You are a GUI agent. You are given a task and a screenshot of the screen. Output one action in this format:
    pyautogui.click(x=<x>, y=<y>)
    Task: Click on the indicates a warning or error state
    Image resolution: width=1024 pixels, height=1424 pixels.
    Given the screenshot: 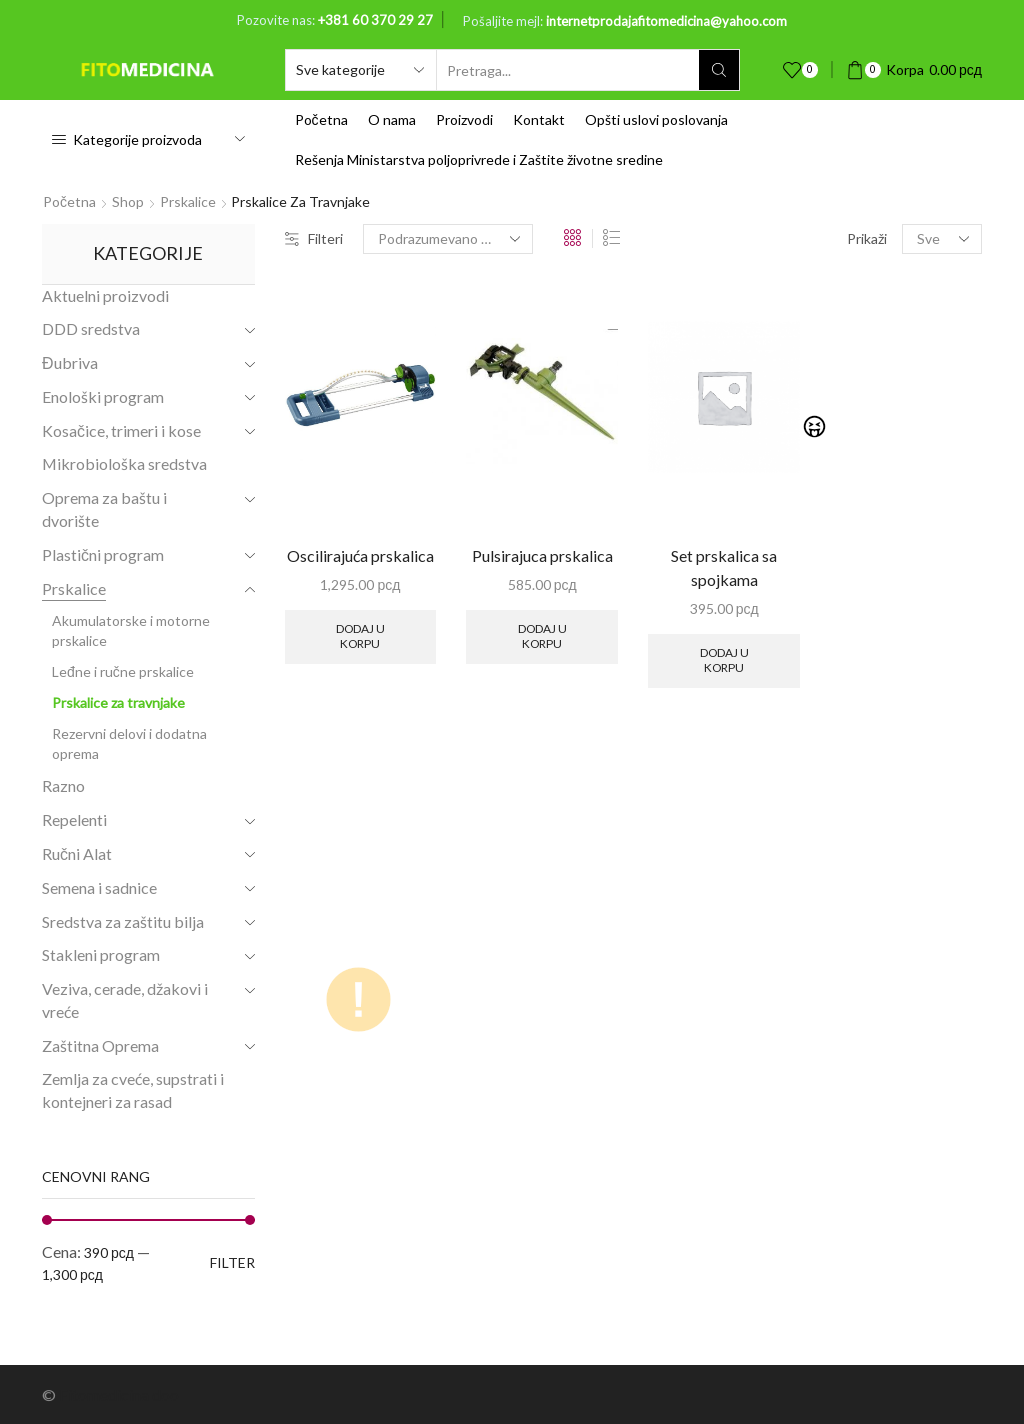 What is the action you would take?
    pyautogui.click(x=358, y=999)
    